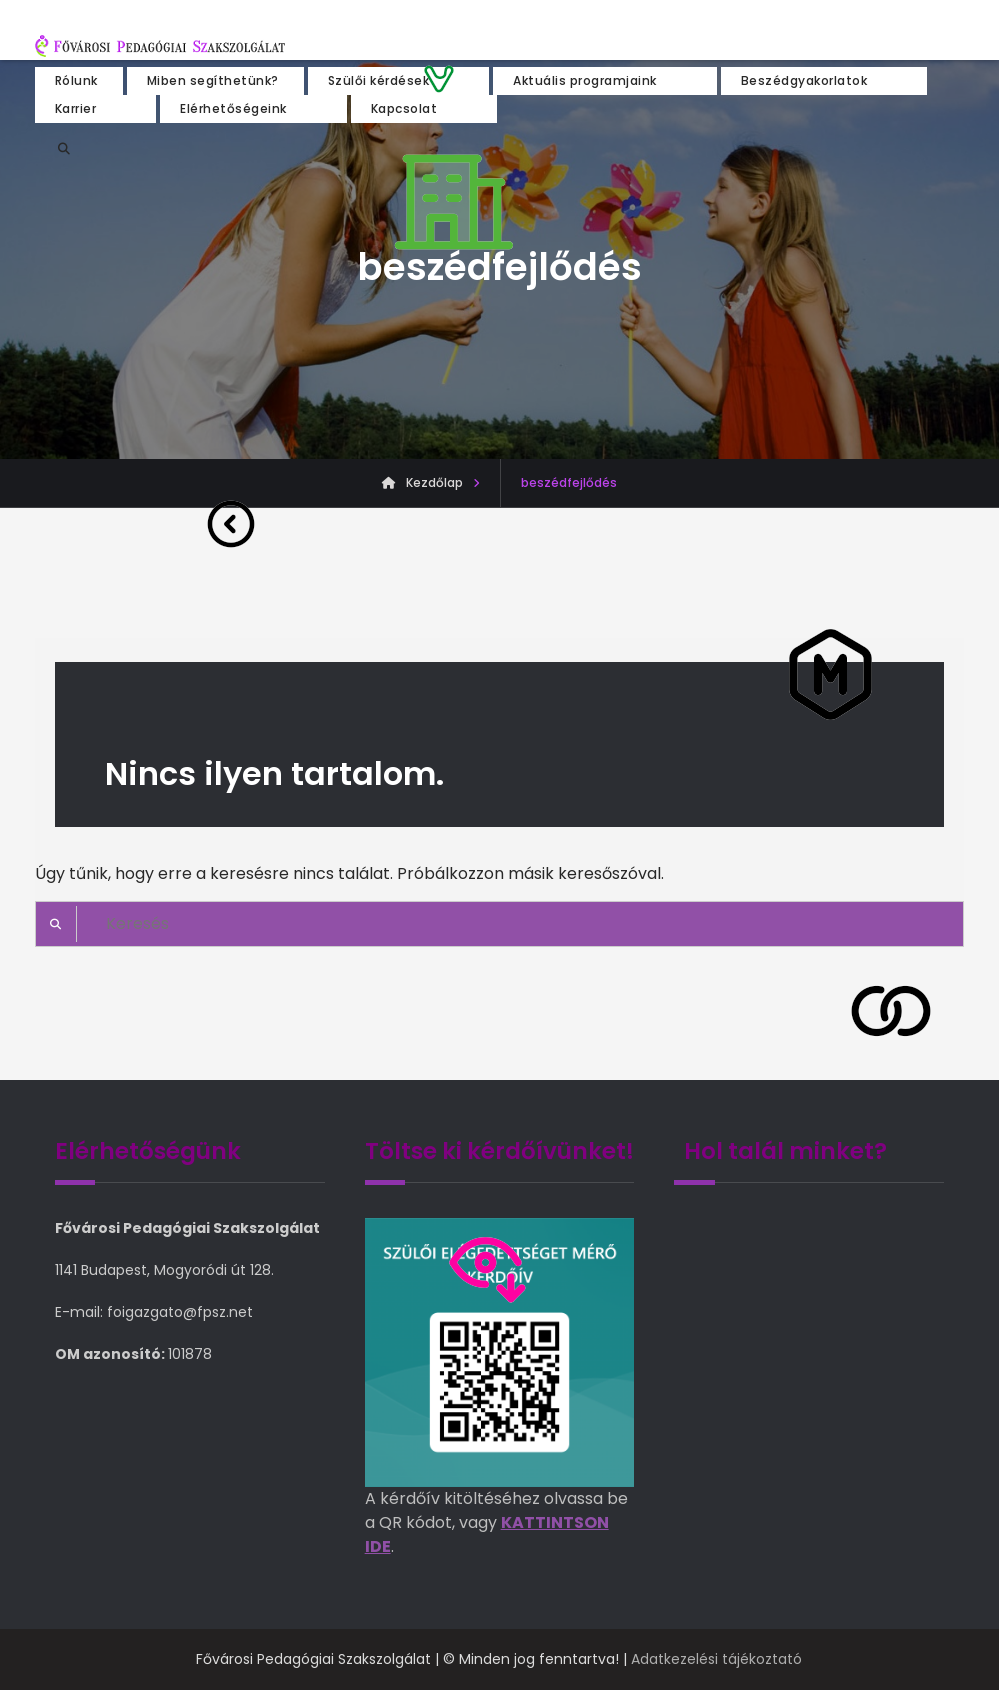  I want to click on go back to the previous screen, so click(231, 524).